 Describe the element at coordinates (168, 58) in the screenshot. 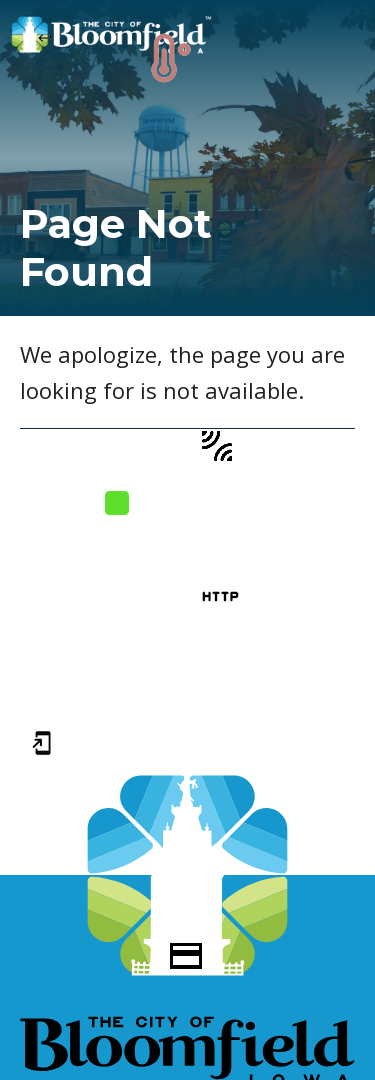

I see `view current temperature` at that location.